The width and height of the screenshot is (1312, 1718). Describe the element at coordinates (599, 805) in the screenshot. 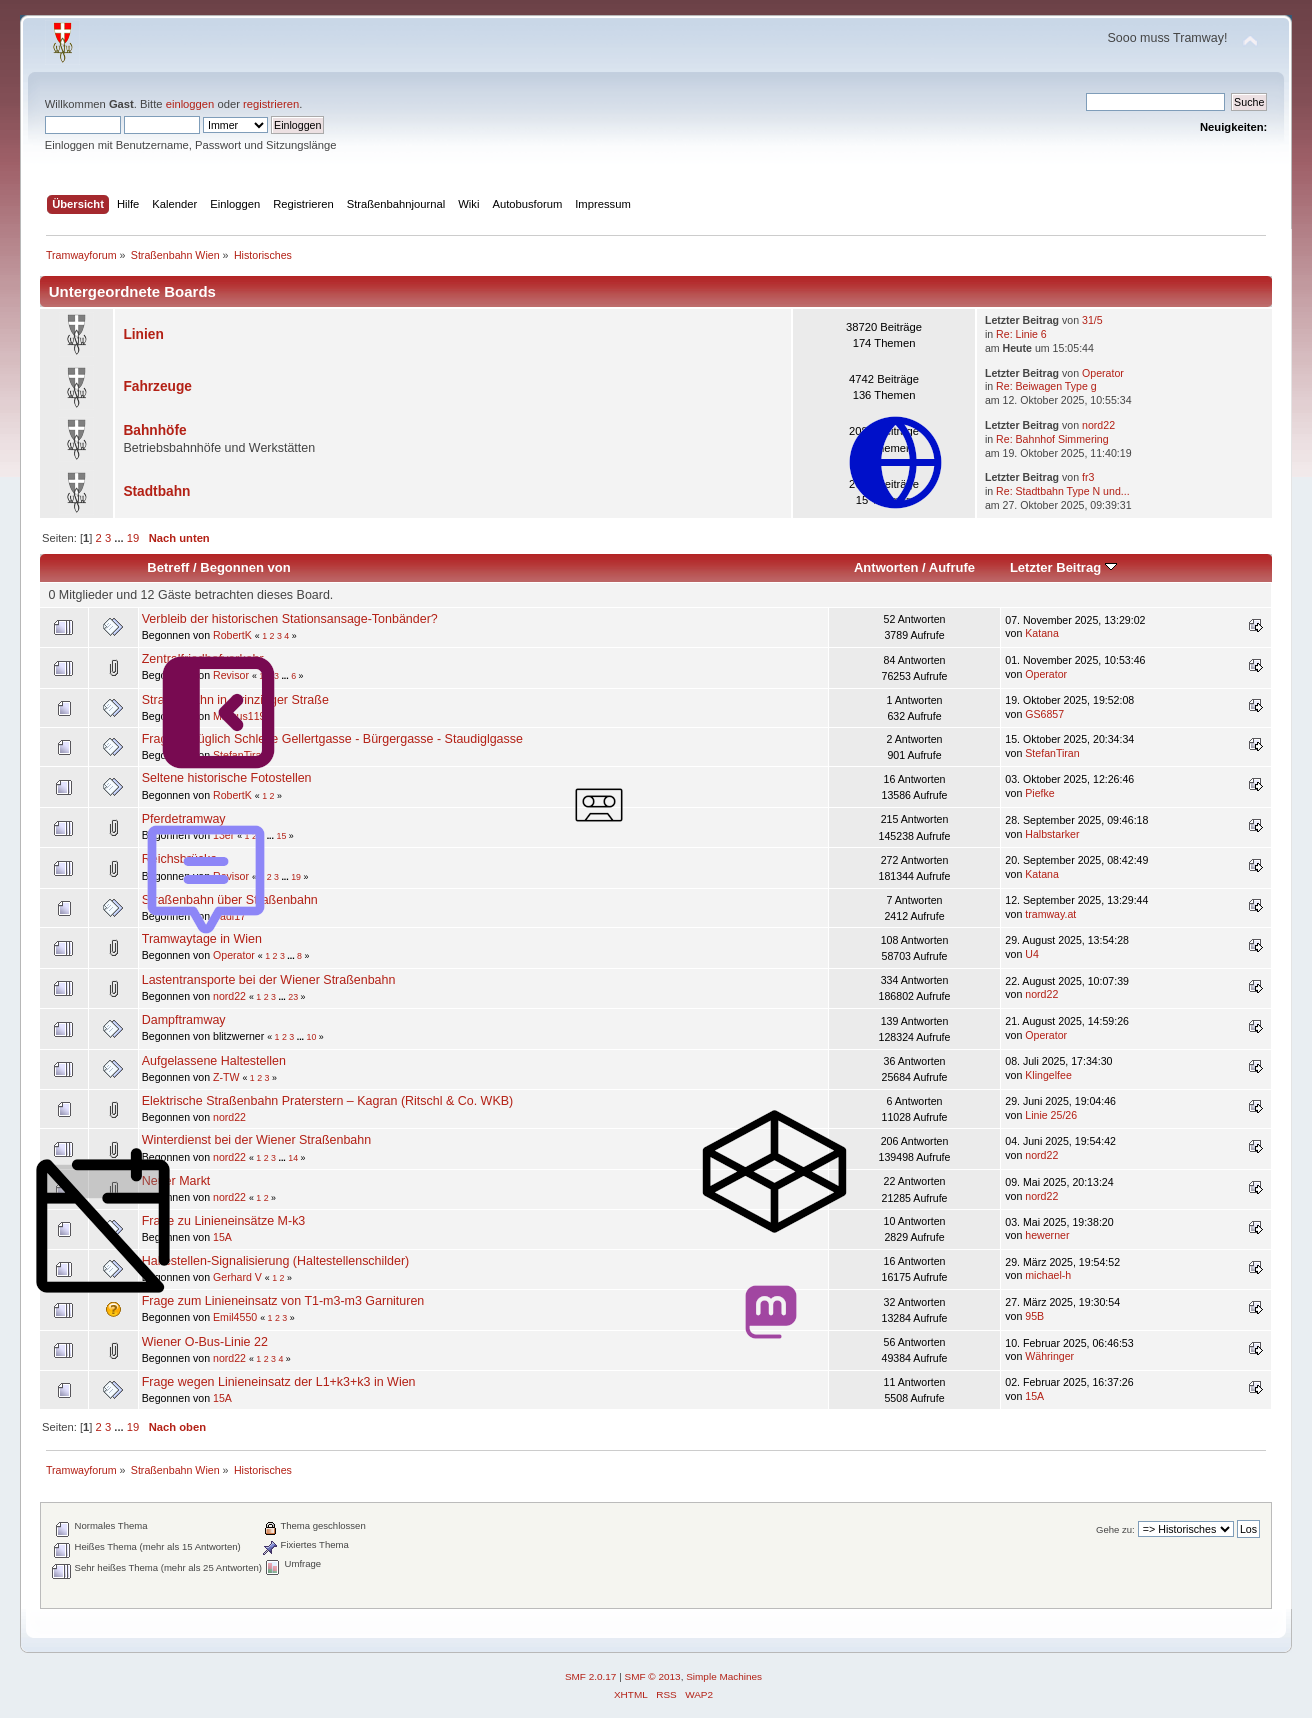

I see `access audio recordings or voice memos` at that location.